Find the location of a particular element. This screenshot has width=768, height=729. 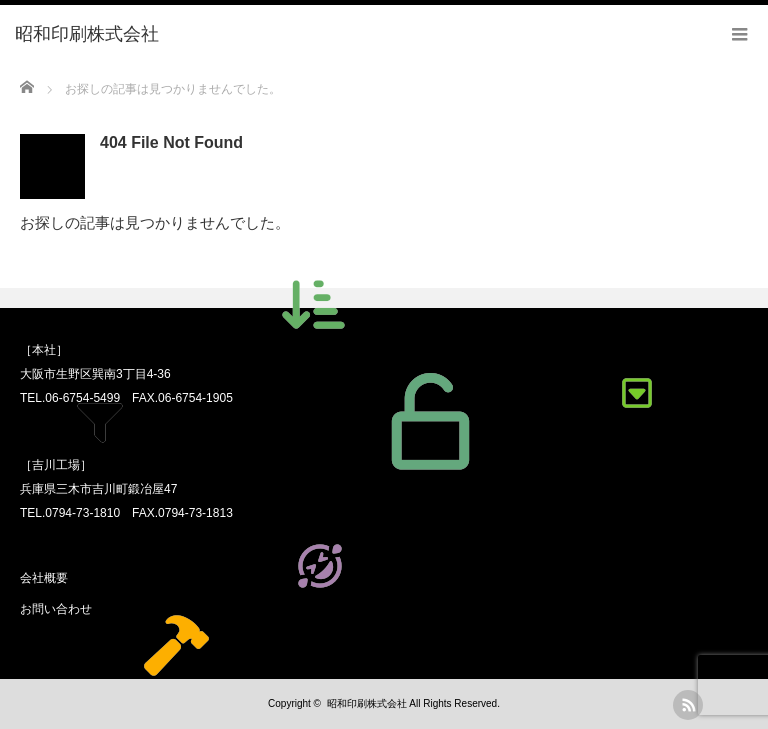

react with laughing emoji is located at coordinates (320, 566).